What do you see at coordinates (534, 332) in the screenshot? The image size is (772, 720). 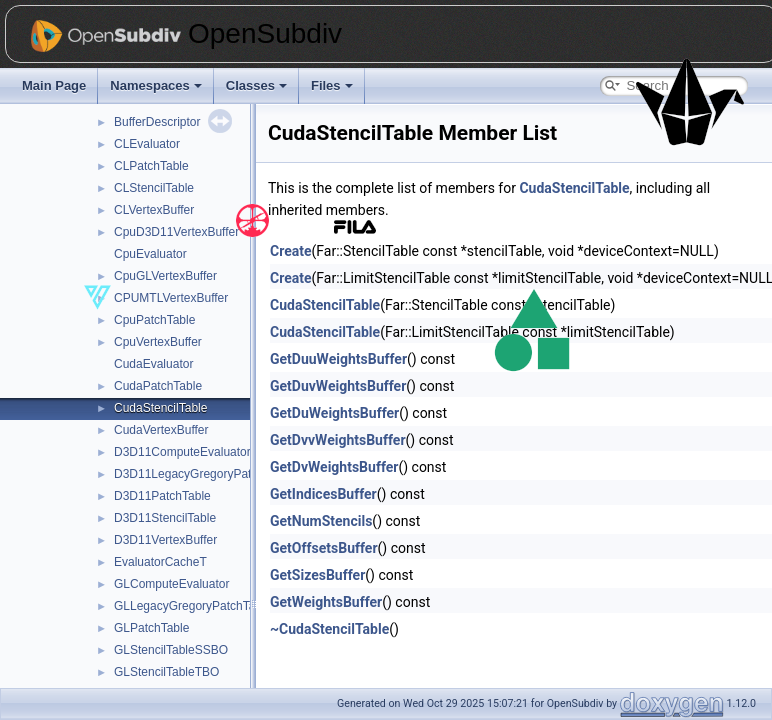 I see `access shape tools or drawing options` at bounding box center [534, 332].